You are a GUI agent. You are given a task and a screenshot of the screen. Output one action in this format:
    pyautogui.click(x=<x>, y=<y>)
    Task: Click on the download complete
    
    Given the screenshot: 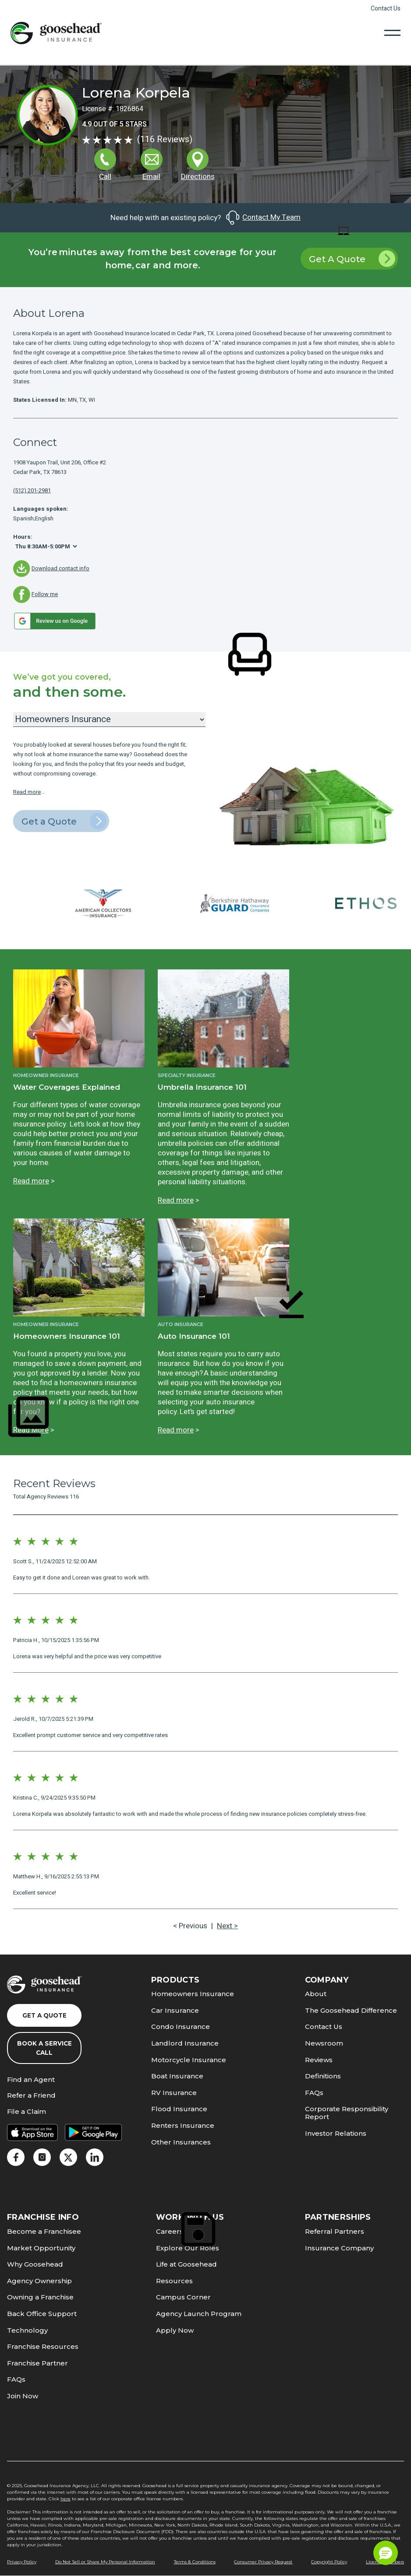 What is the action you would take?
    pyautogui.click(x=291, y=1304)
    